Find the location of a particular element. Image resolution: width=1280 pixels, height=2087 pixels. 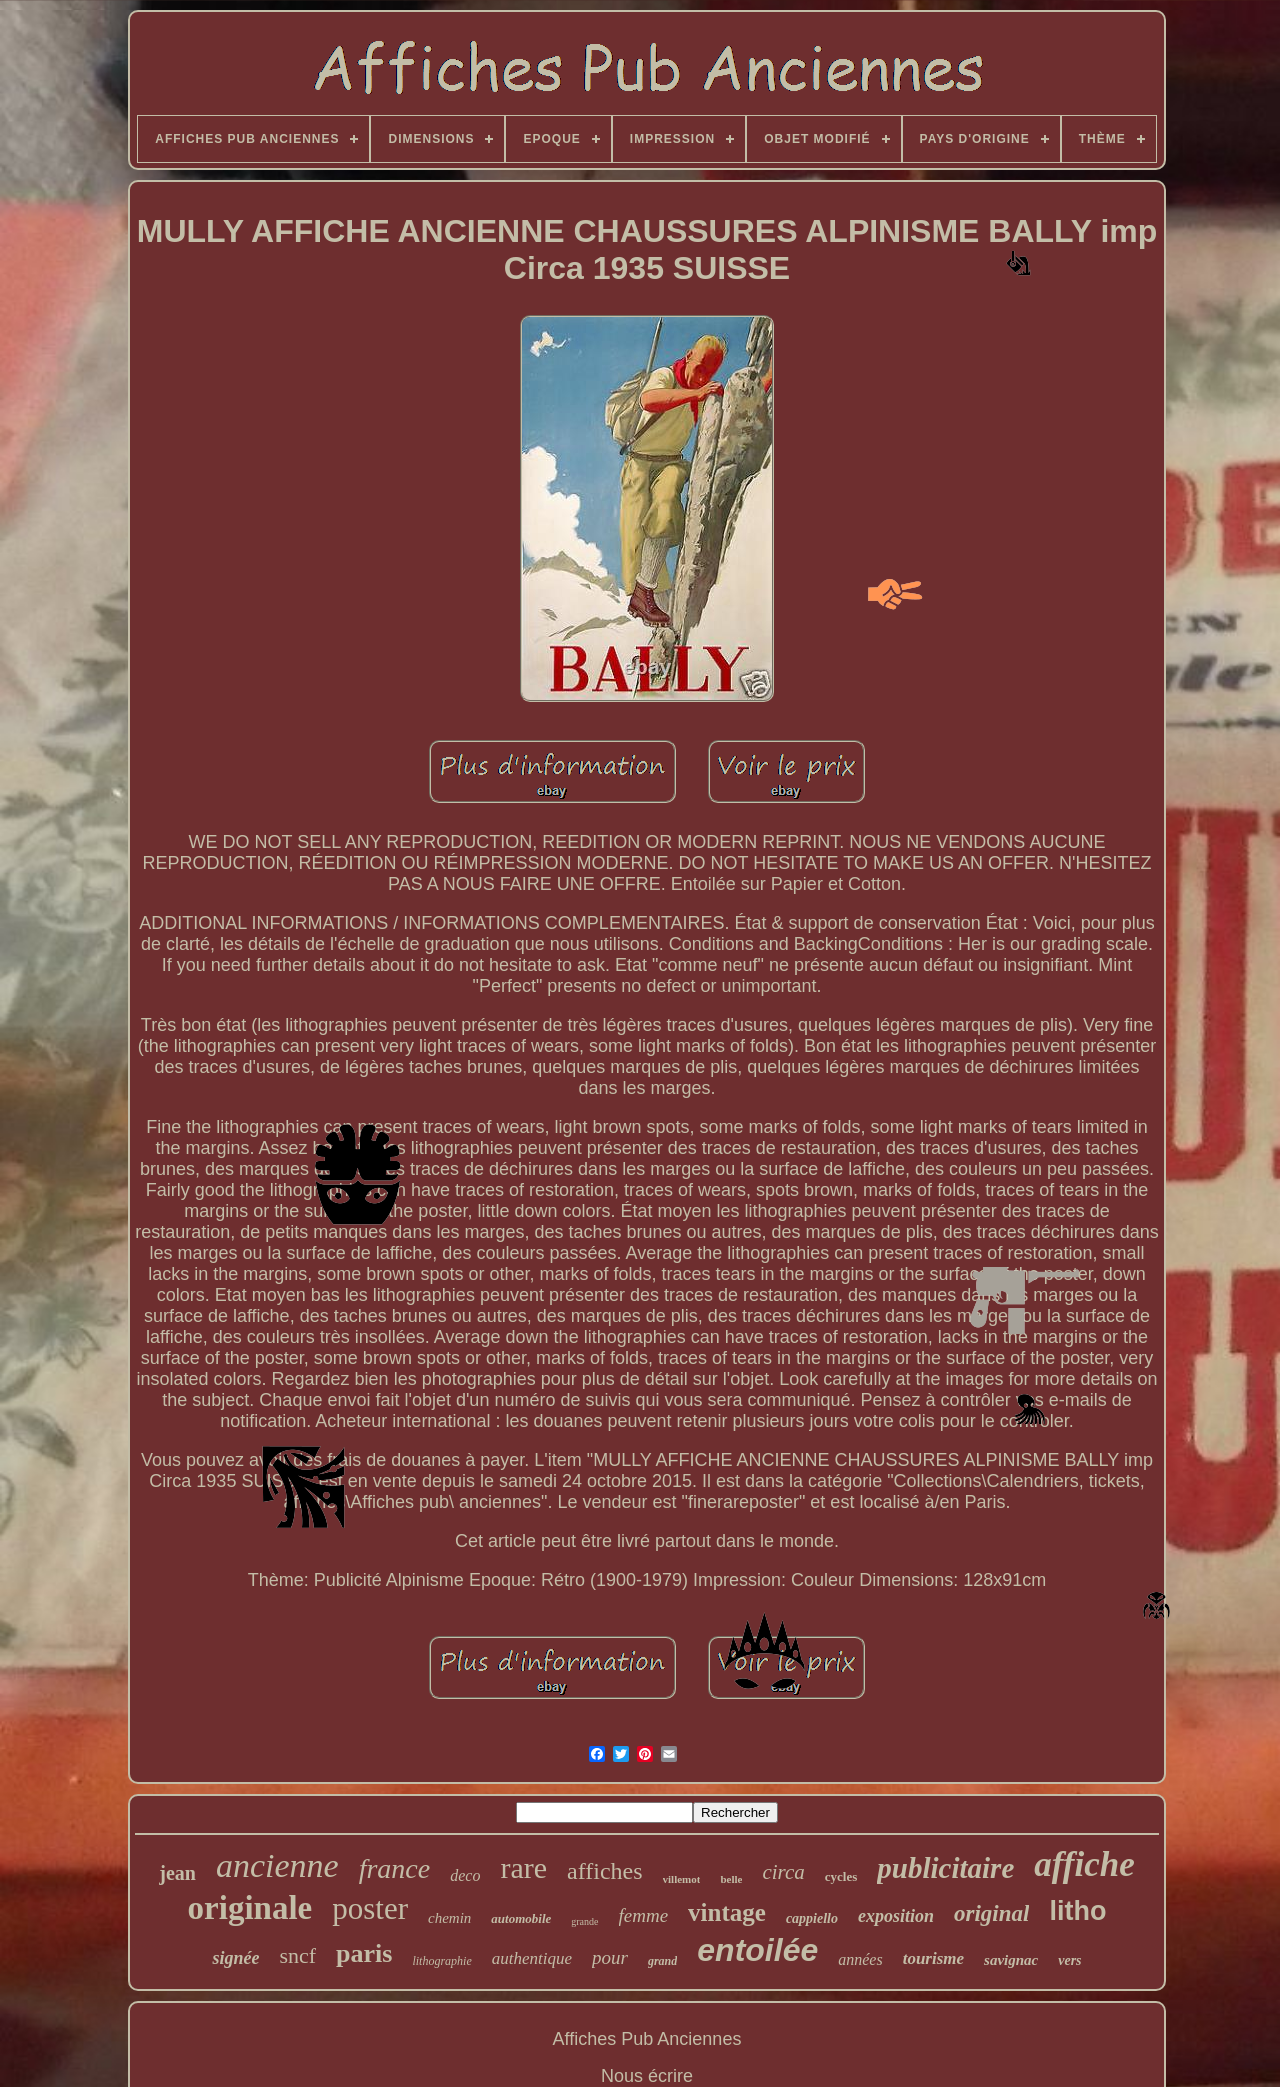

indicates an alien or bug-type enemy is located at coordinates (1156, 1605).